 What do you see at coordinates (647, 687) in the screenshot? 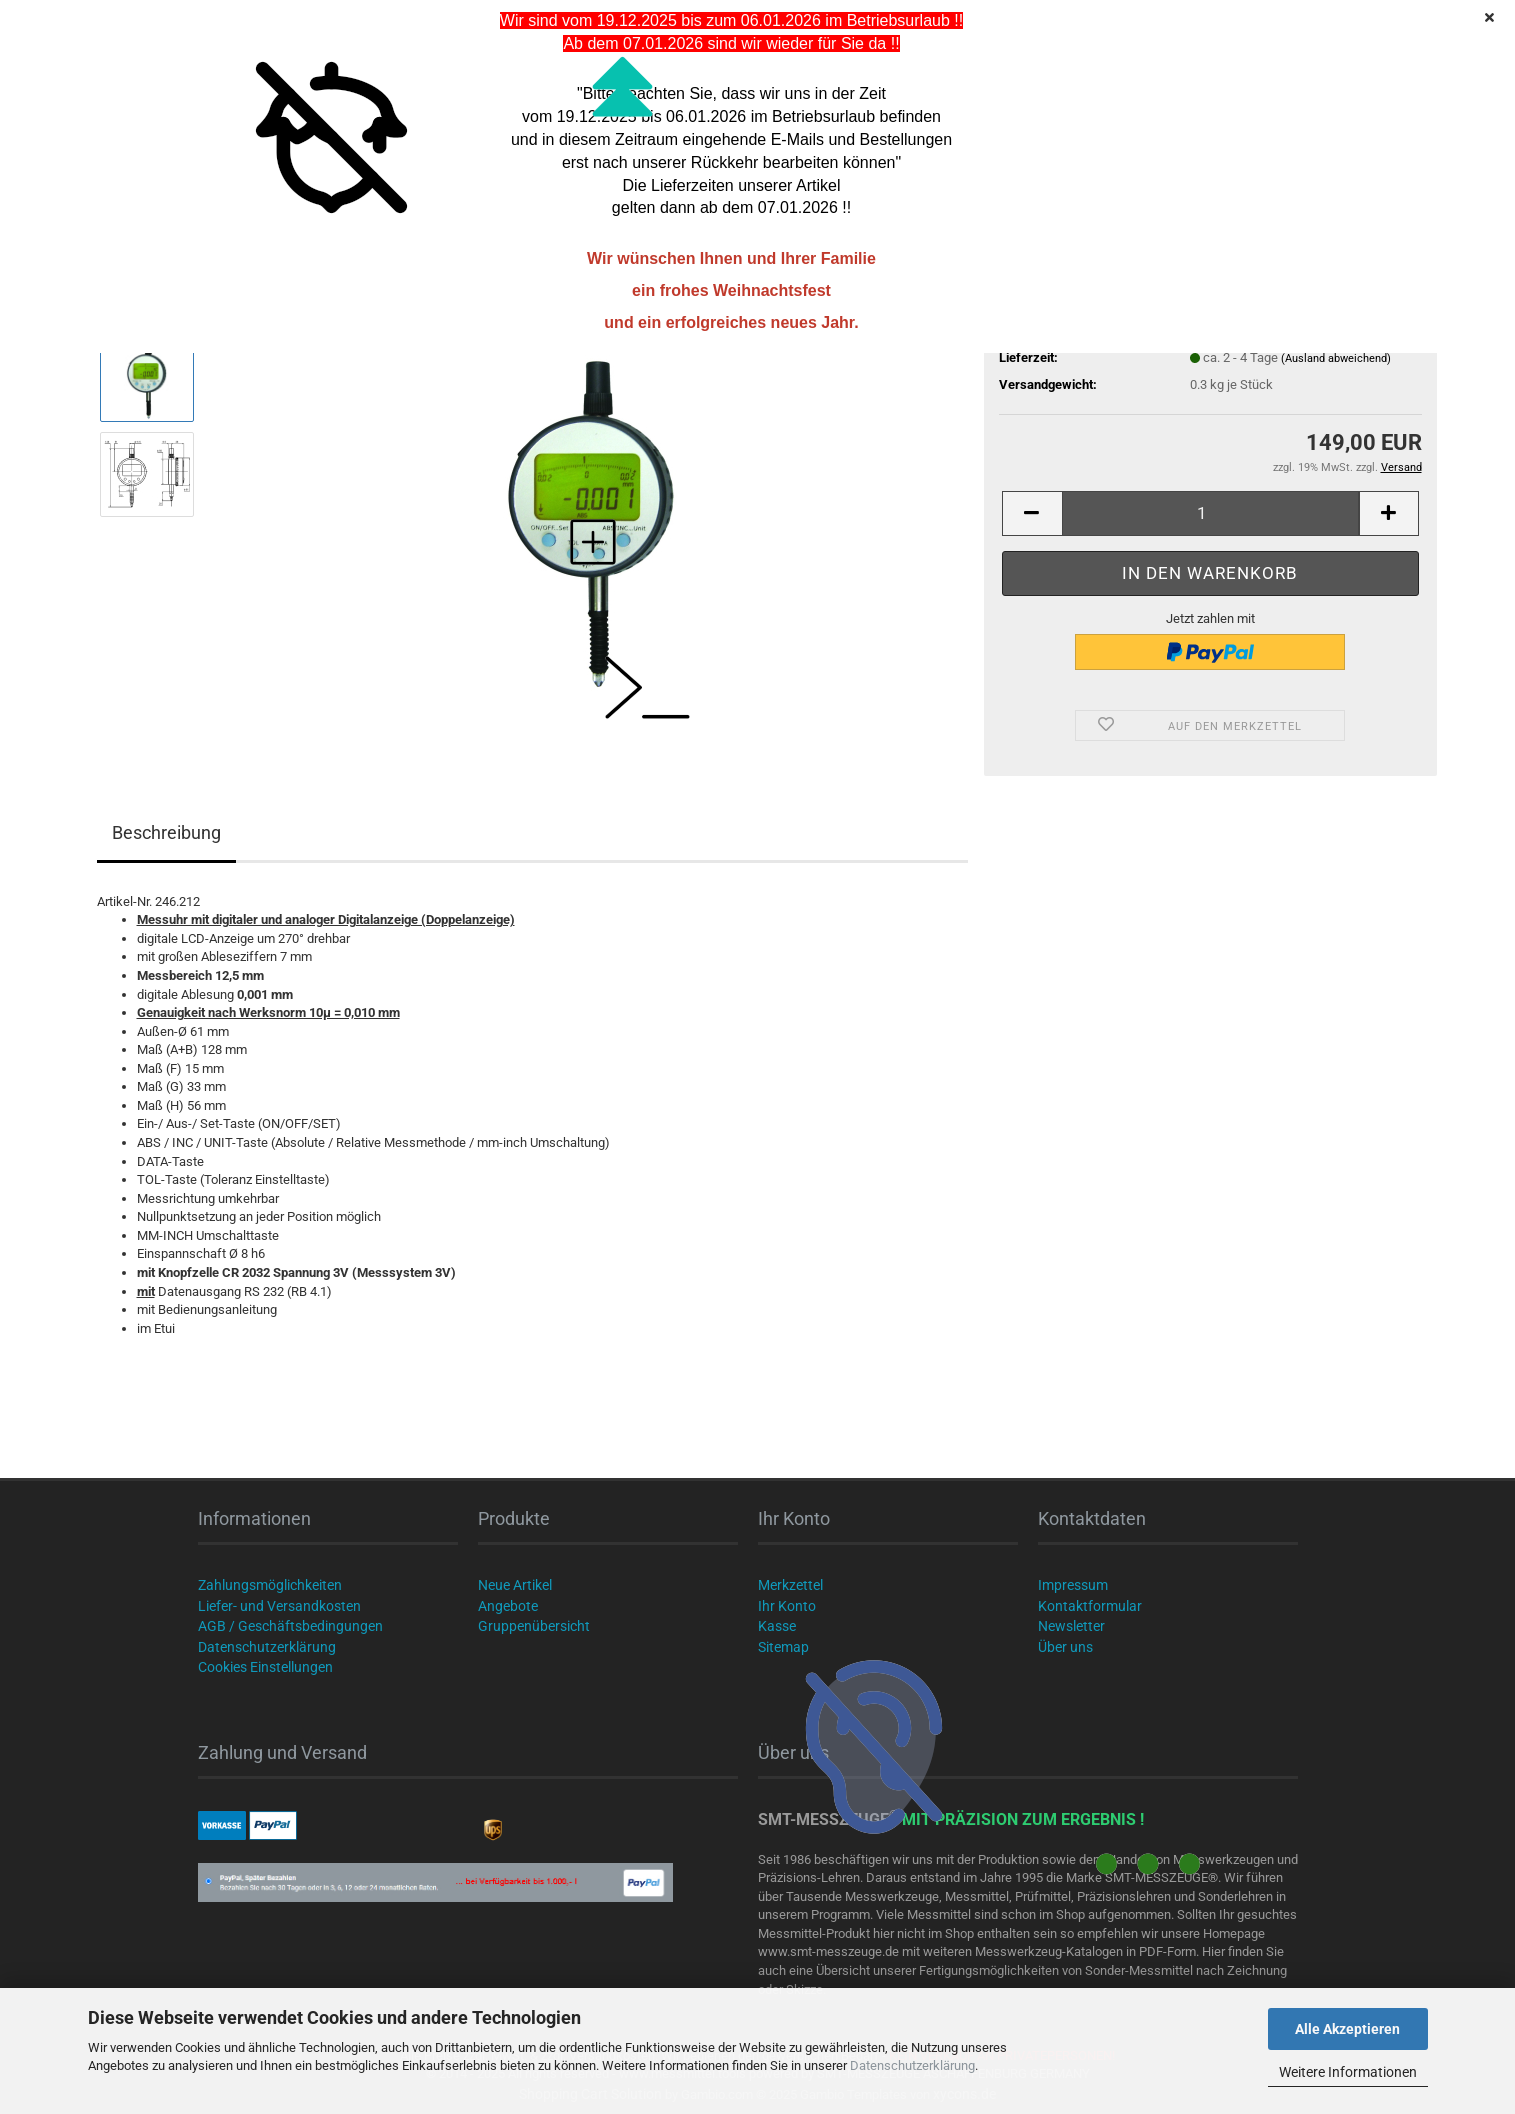
I see `open terminal or command line interface` at bounding box center [647, 687].